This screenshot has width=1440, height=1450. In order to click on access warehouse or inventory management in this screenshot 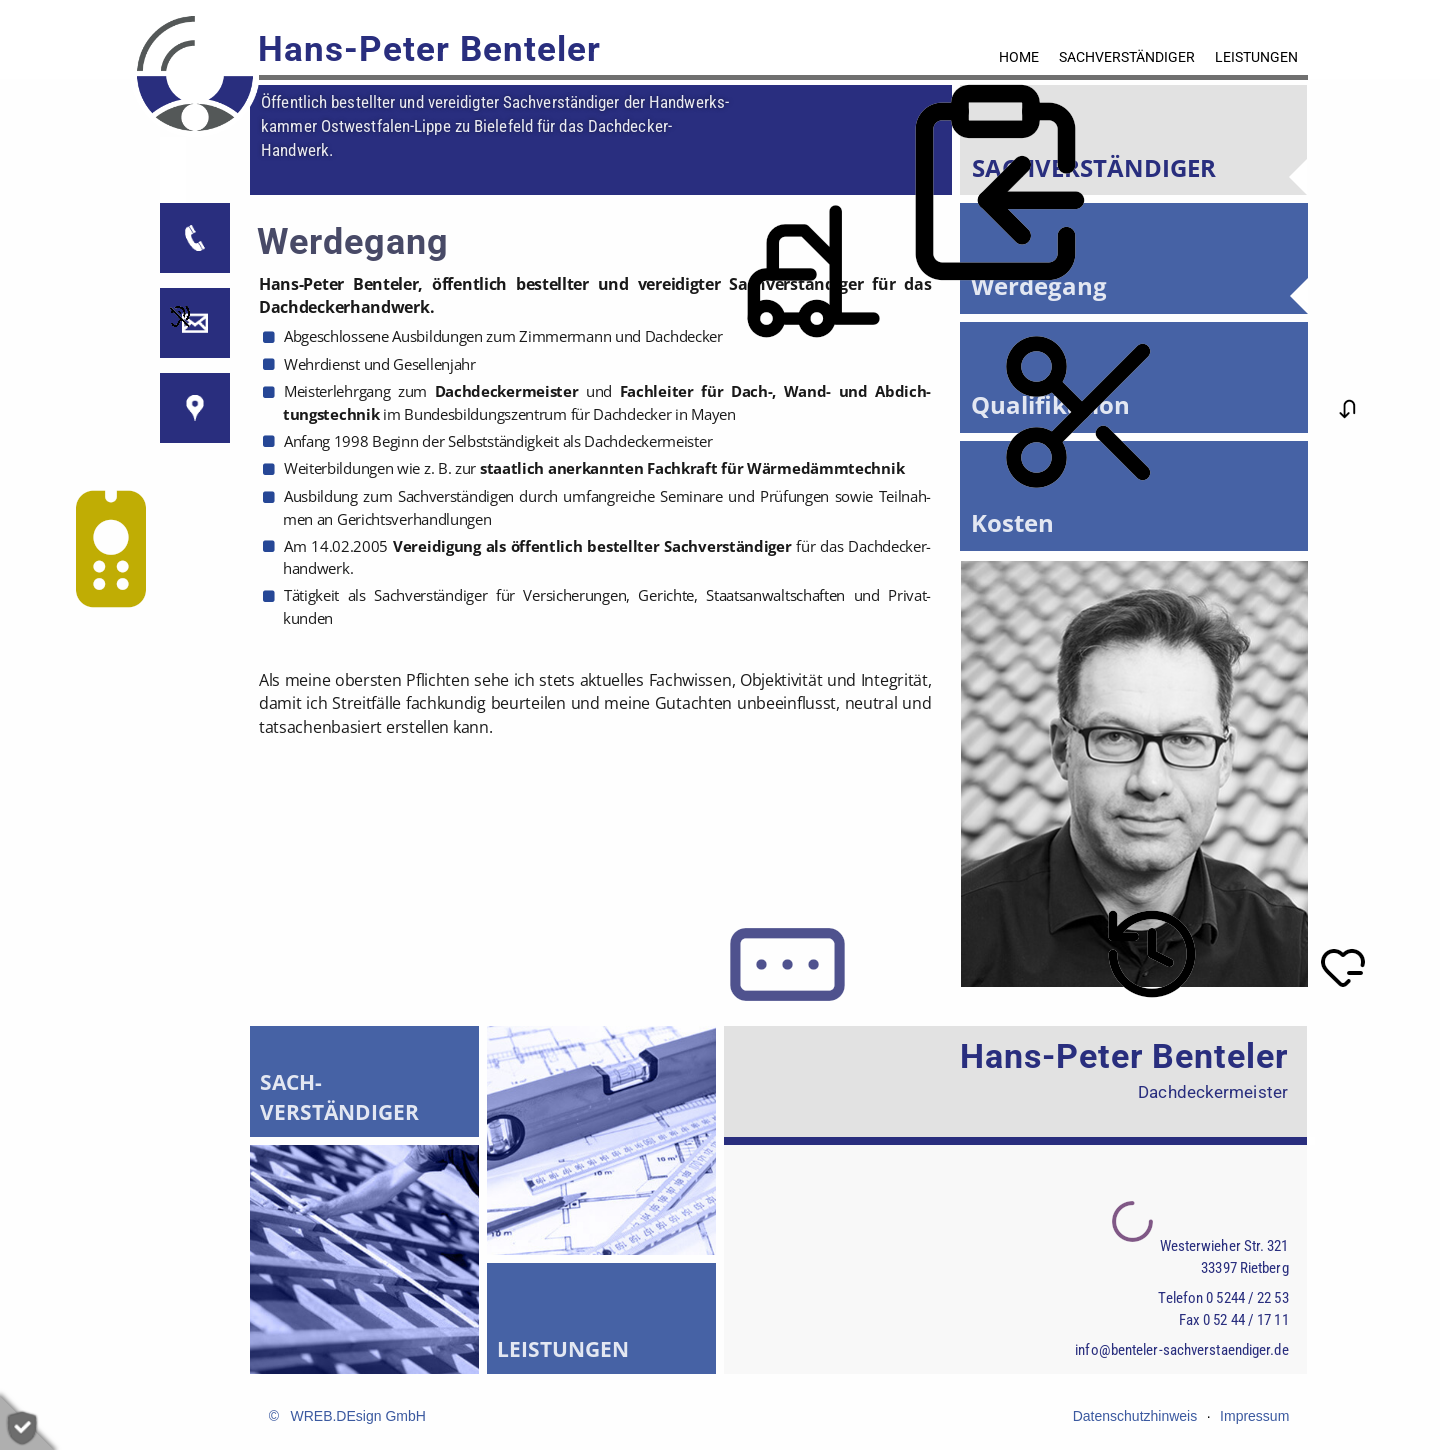, I will do `click(810, 274)`.